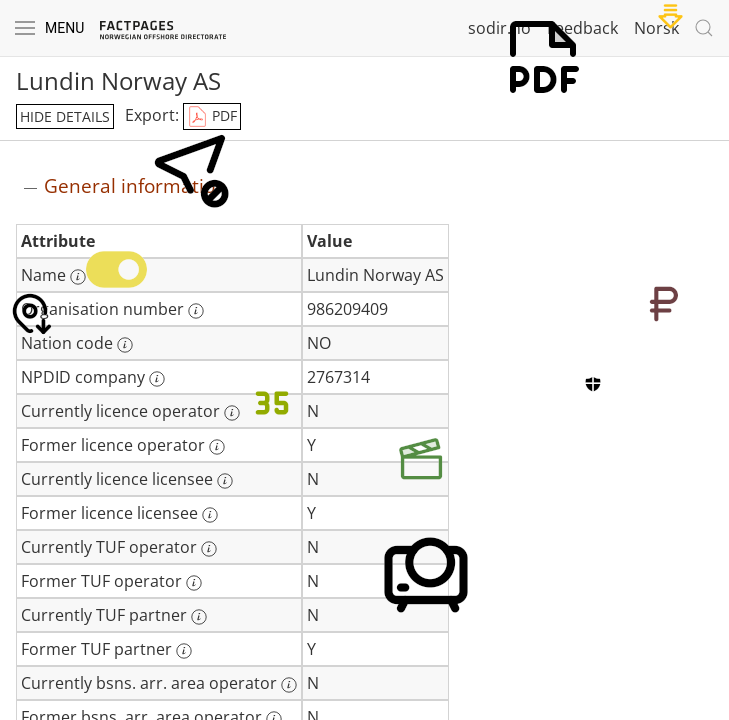 The width and height of the screenshot is (729, 720). What do you see at coordinates (272, 403) in the screenshot?
I see `indicates item number 35 in a list or sequence` at bounding box center [272, 403].